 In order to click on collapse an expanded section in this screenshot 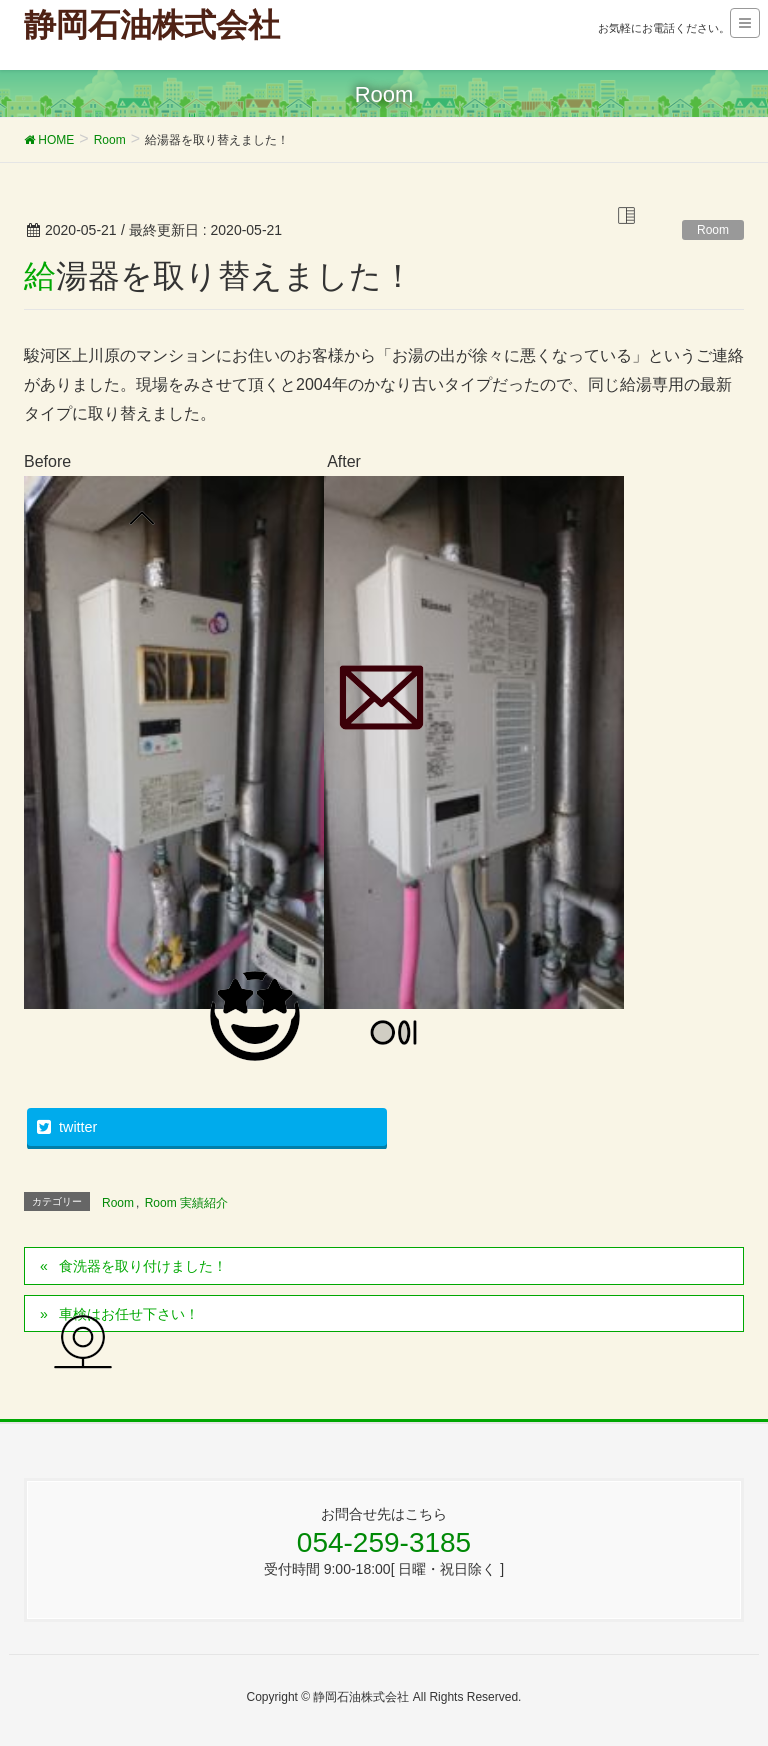, I will do `click(142, 519)`.